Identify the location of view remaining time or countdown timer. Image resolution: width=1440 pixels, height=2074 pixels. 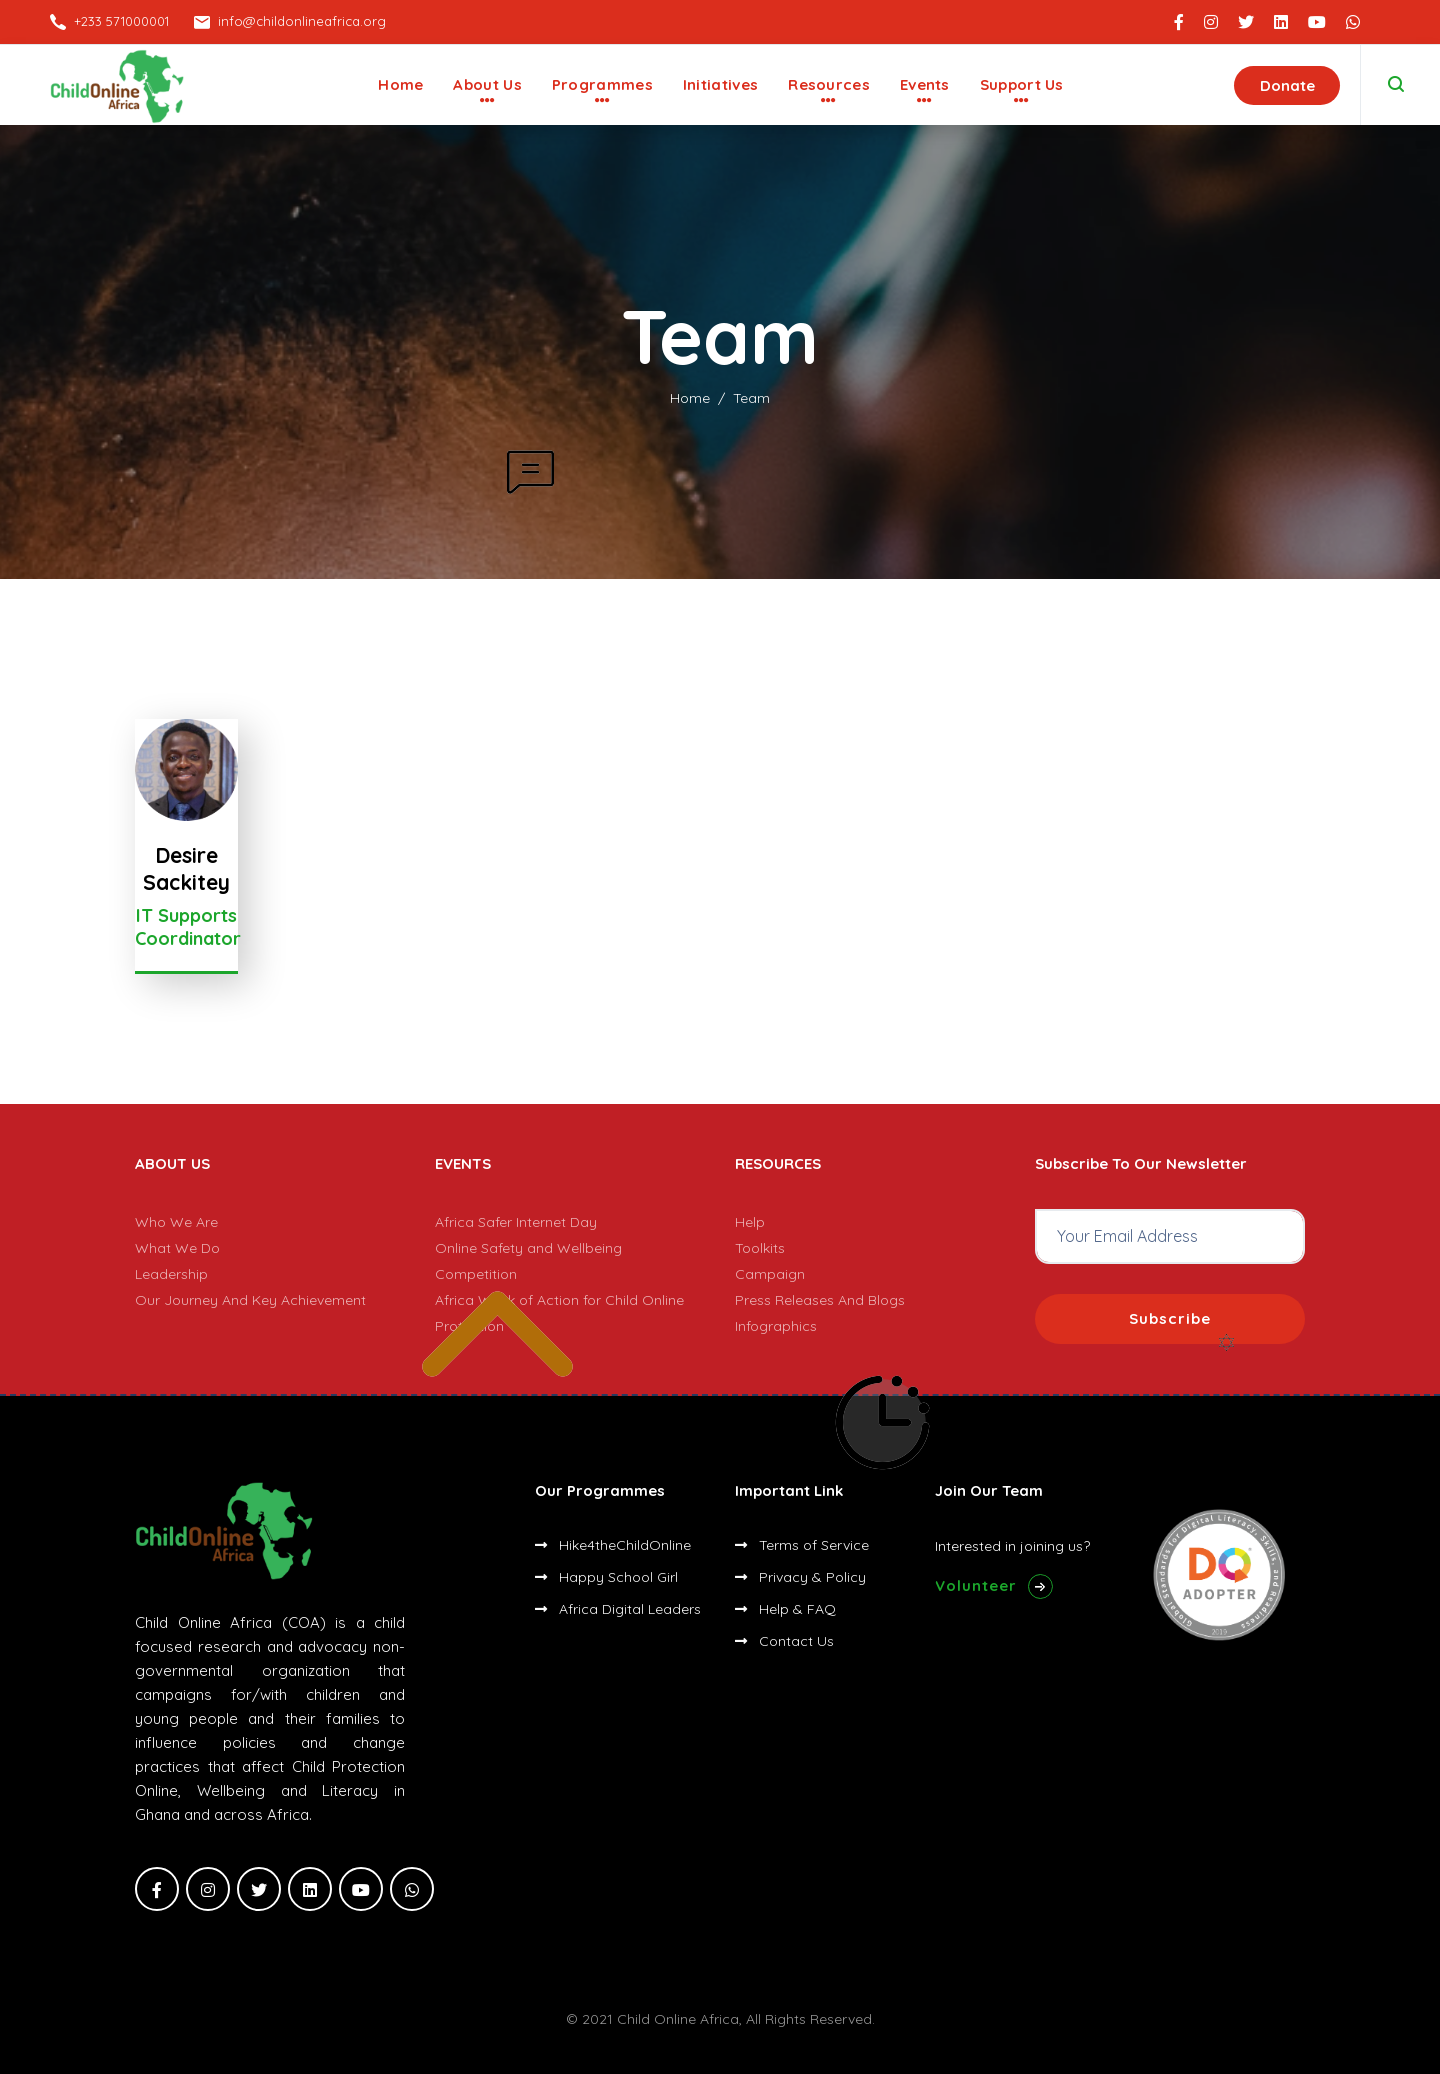
(882, 1422).